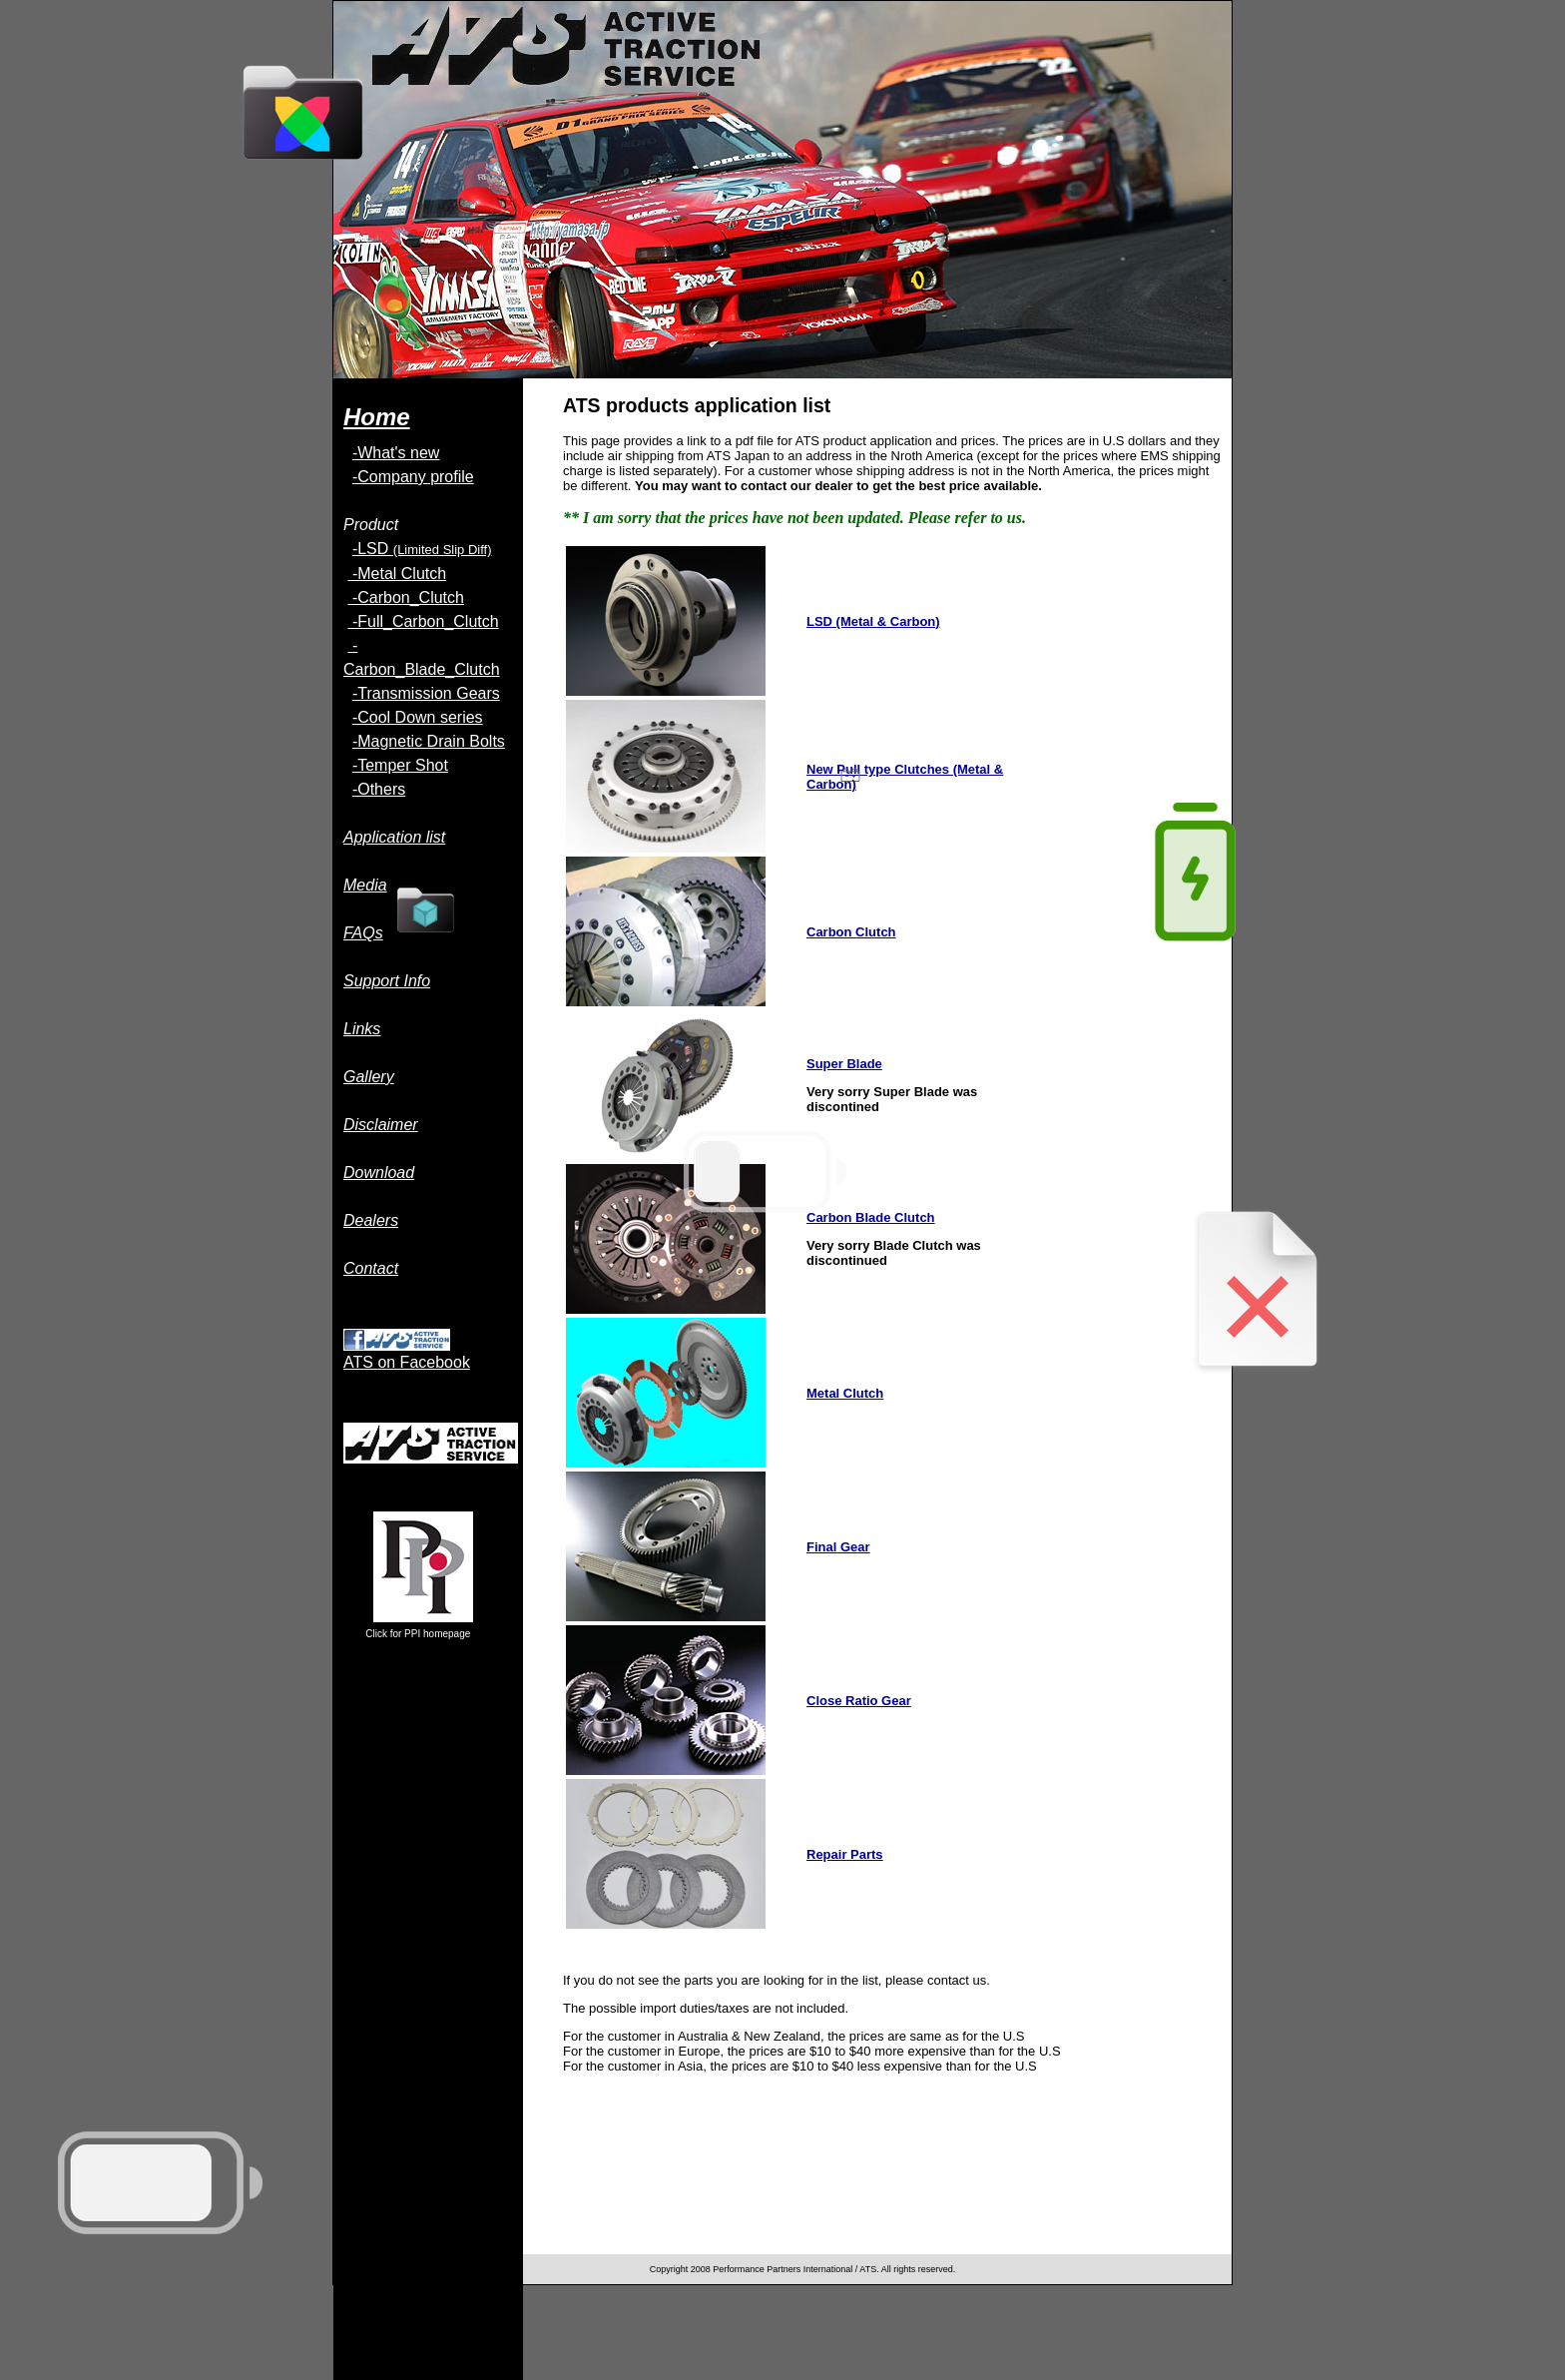  What do you see at coordinates (425, 911) in the screenshot?
I see `open IPFS folder` at bounding box center [425, 911].